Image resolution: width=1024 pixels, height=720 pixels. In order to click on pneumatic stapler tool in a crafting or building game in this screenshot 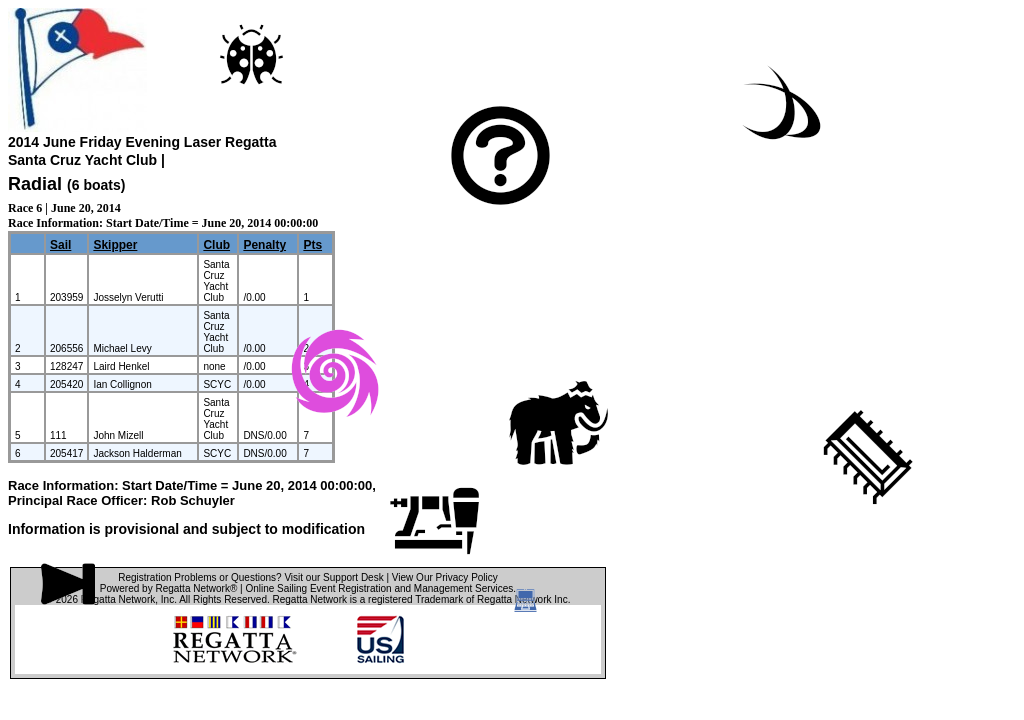, I will do `click(435, 521)`.